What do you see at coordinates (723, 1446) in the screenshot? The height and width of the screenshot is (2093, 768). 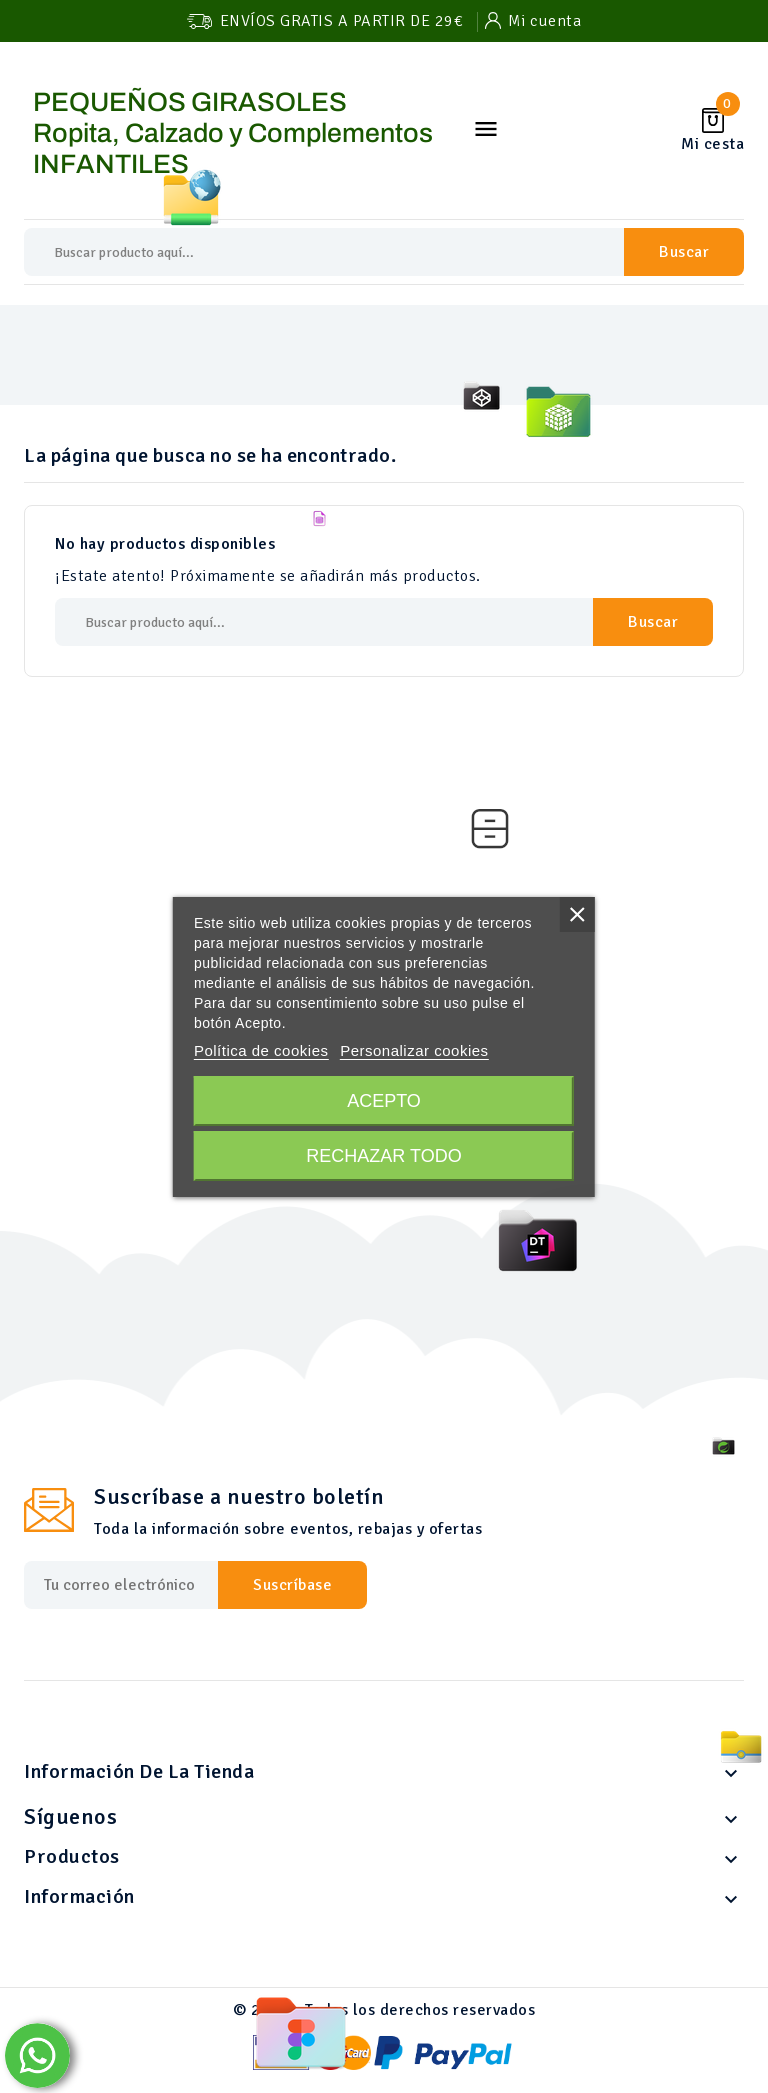 I see `open spring framework project files` at bounding box center [723, 1446].